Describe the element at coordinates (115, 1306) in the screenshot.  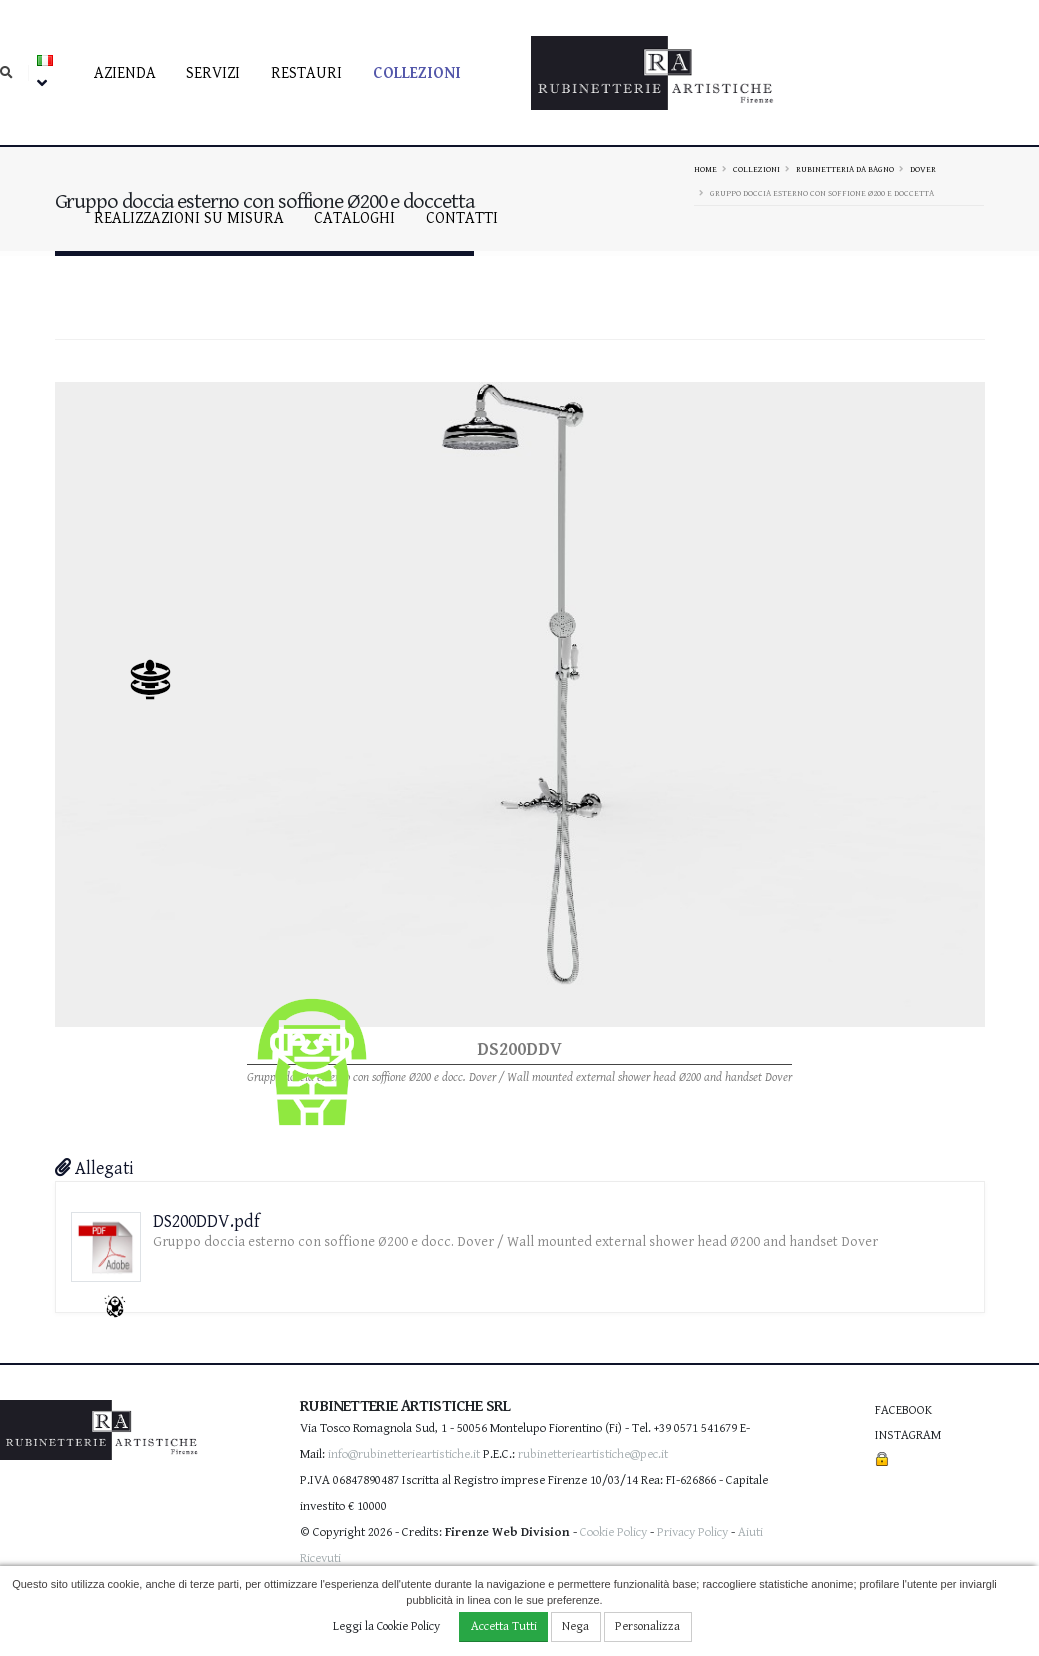
I see `a cosmic or celestial themed collectible item` at that location.